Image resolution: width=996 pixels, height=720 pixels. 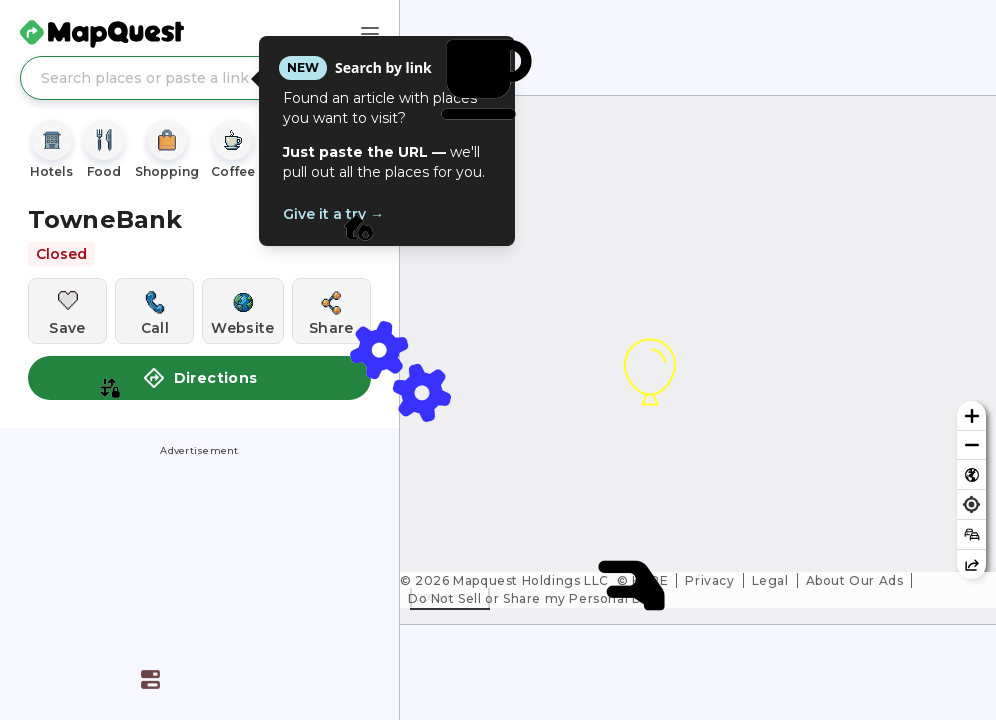 What do you see at coordinates (484, 77) in the screenshot?
I see `find nearby coffee shops or cafés` at bounding box center [484, 77].